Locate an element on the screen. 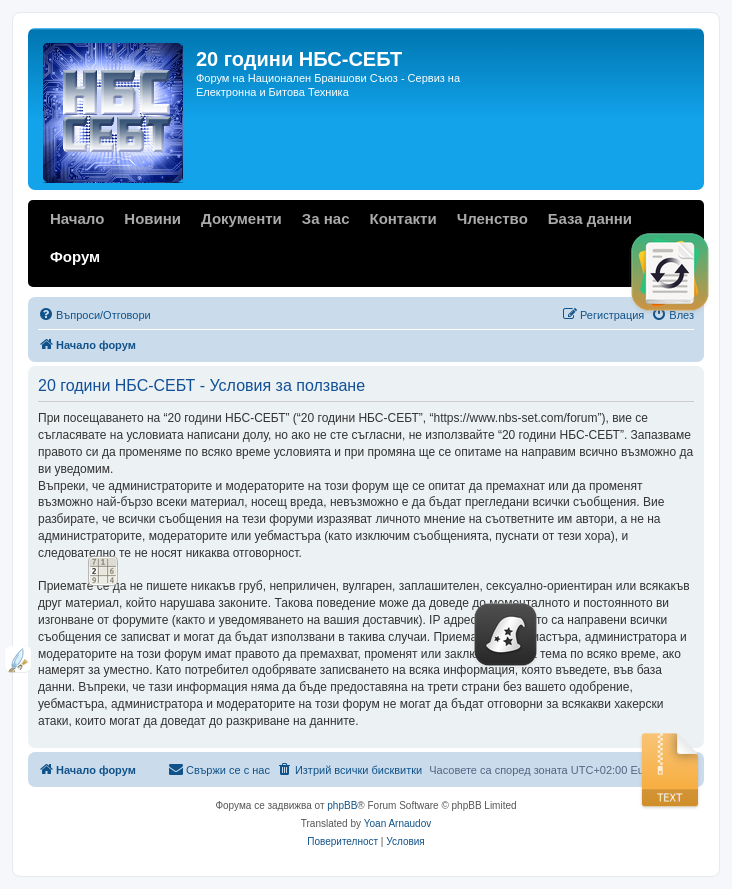  open ImageMagick display application is located at coordinates (505, 634).